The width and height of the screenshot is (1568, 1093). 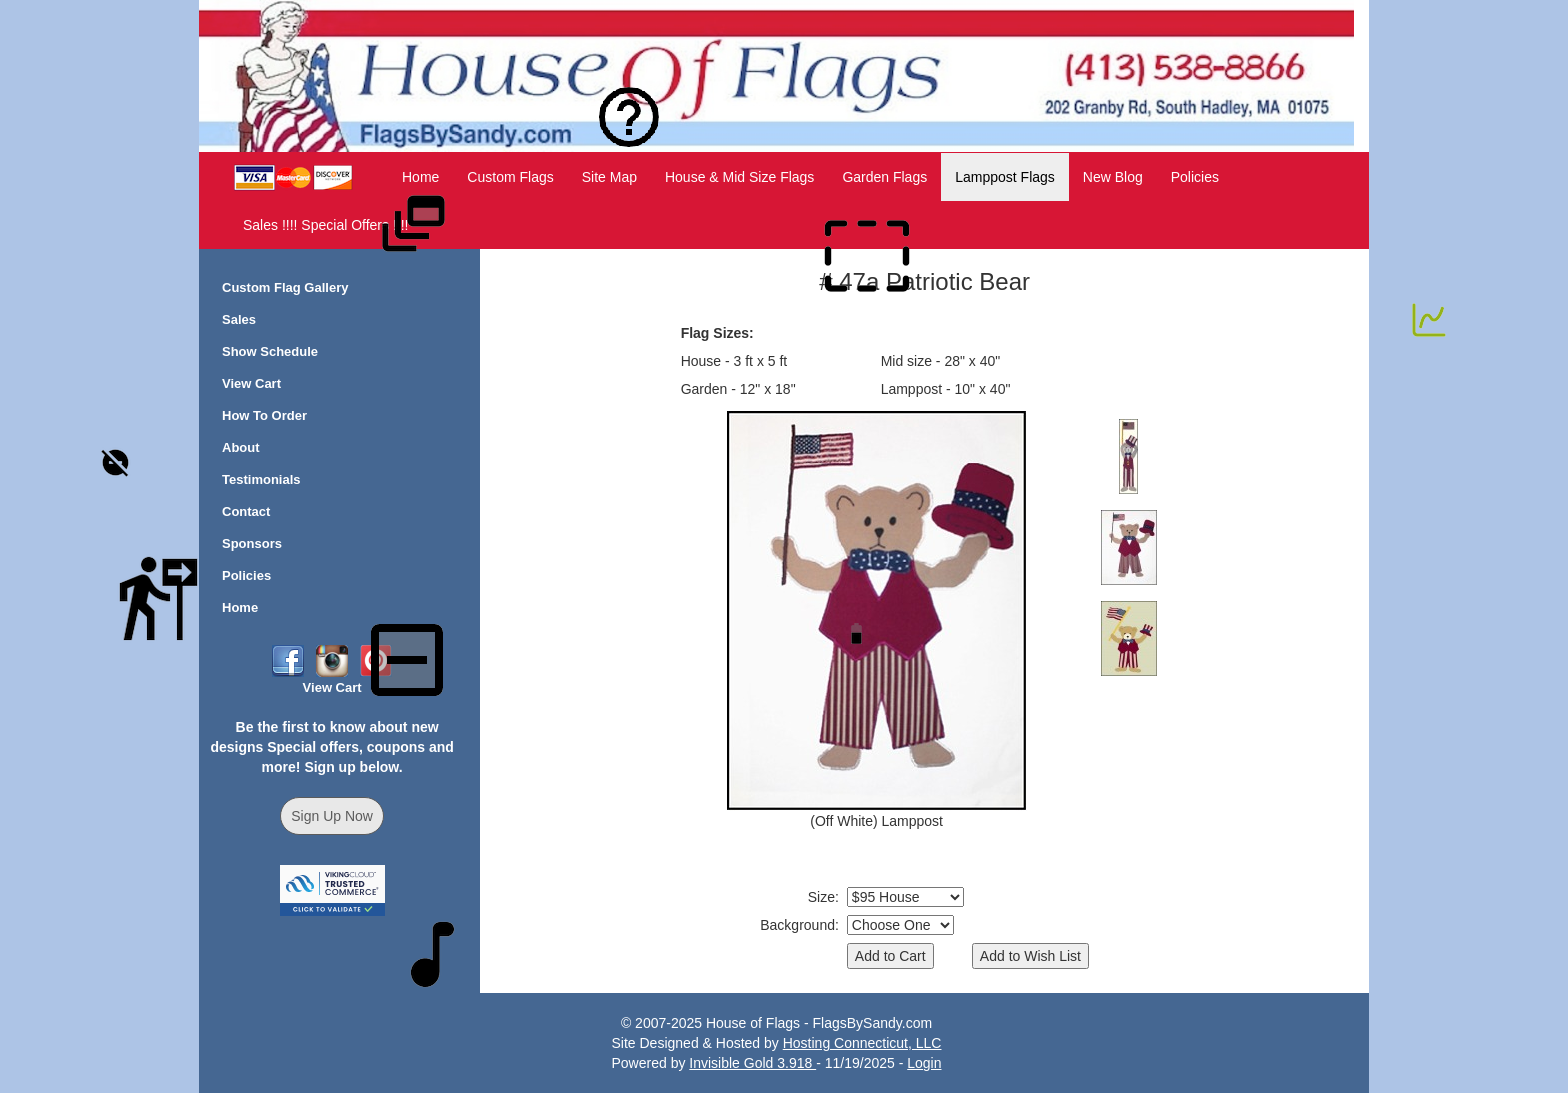 I want to click on view dynamic content feed, so click(x=413, y=223).